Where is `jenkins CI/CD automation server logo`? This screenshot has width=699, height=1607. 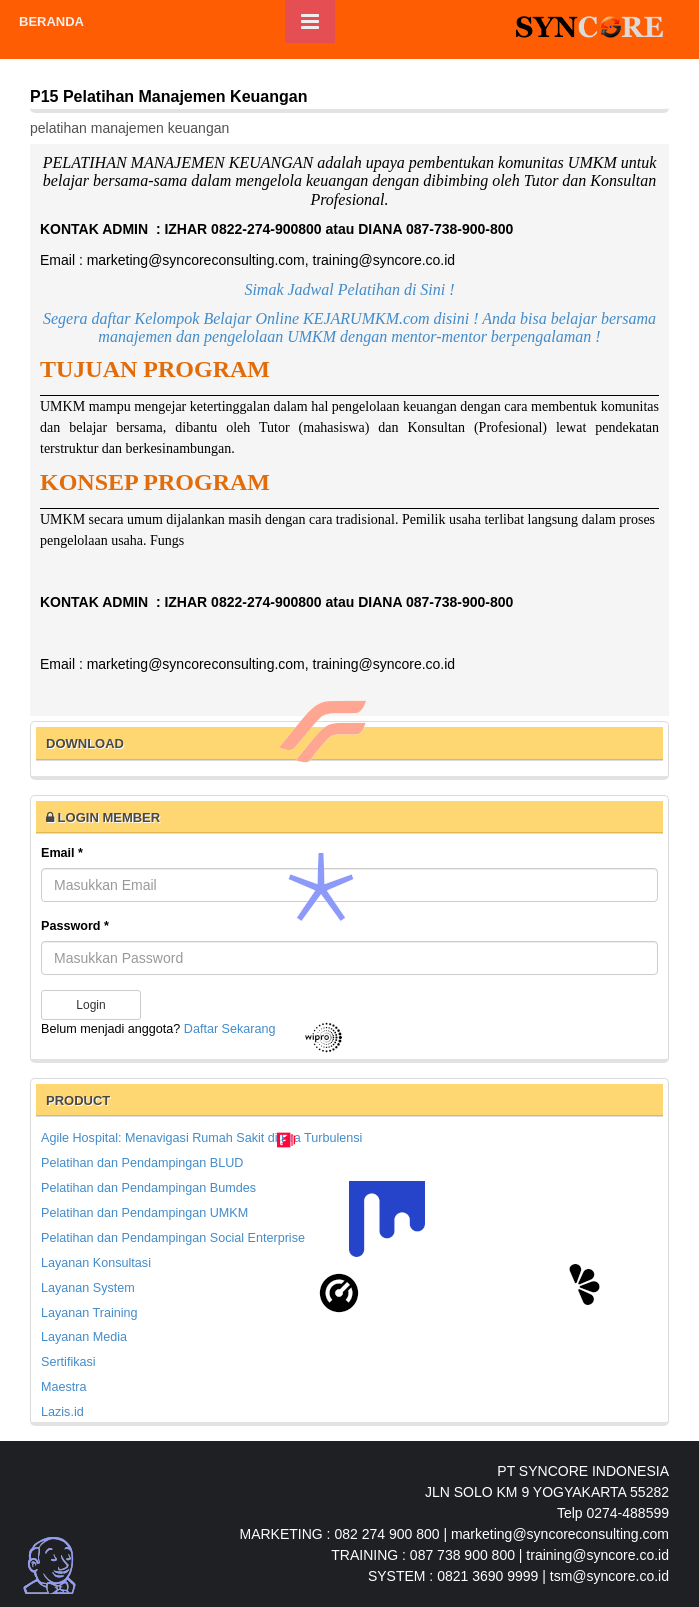
jenkins CI/CD automation server logo is located at coordinates (49, 1565).